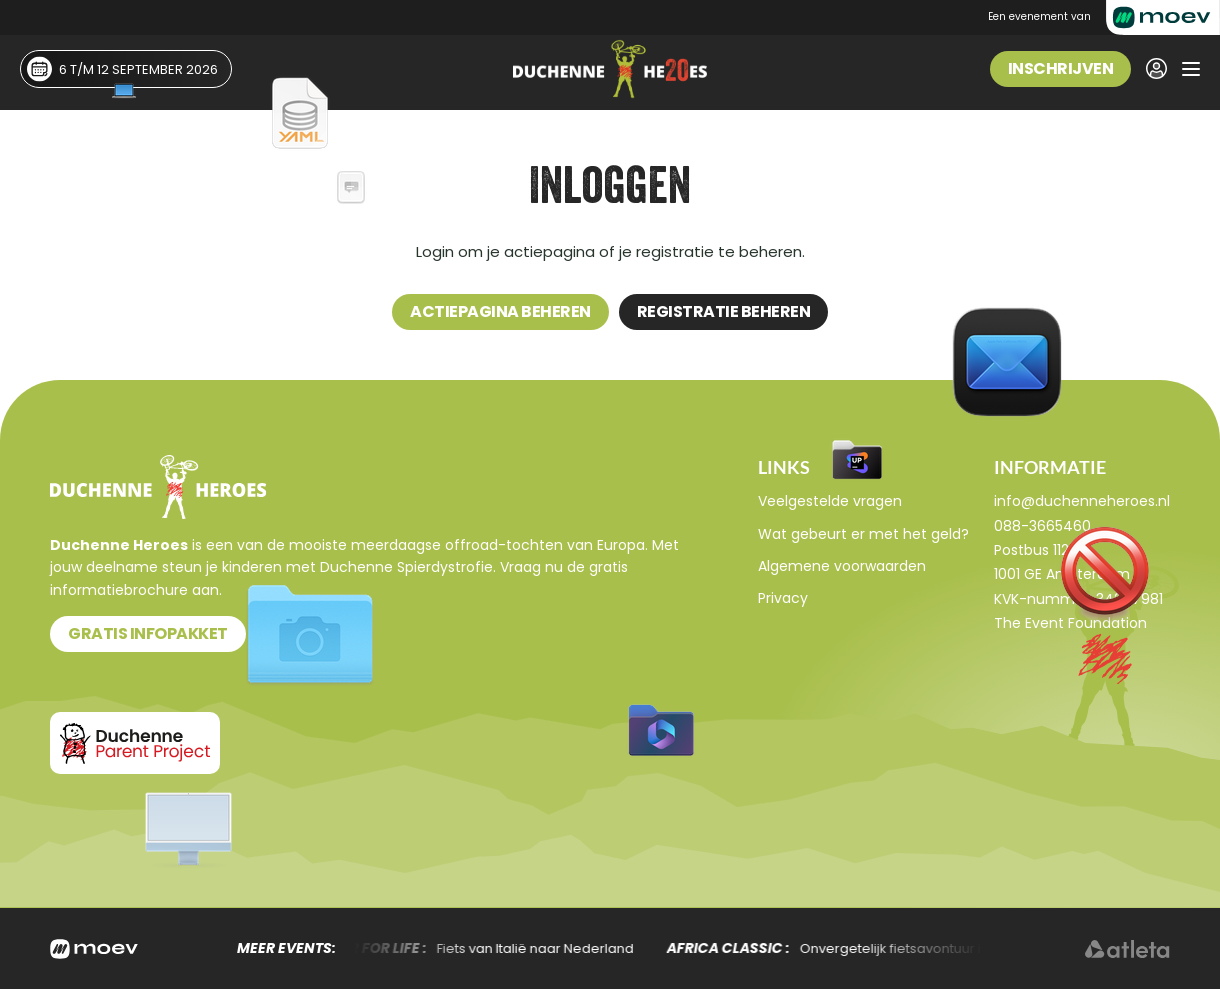 Image resolution: width=1220 pixels, height=989 pixels. Describe the element at coordinates (188, 827) in the screenshot. I see `represents this mac in system preferences or finder` at that location.